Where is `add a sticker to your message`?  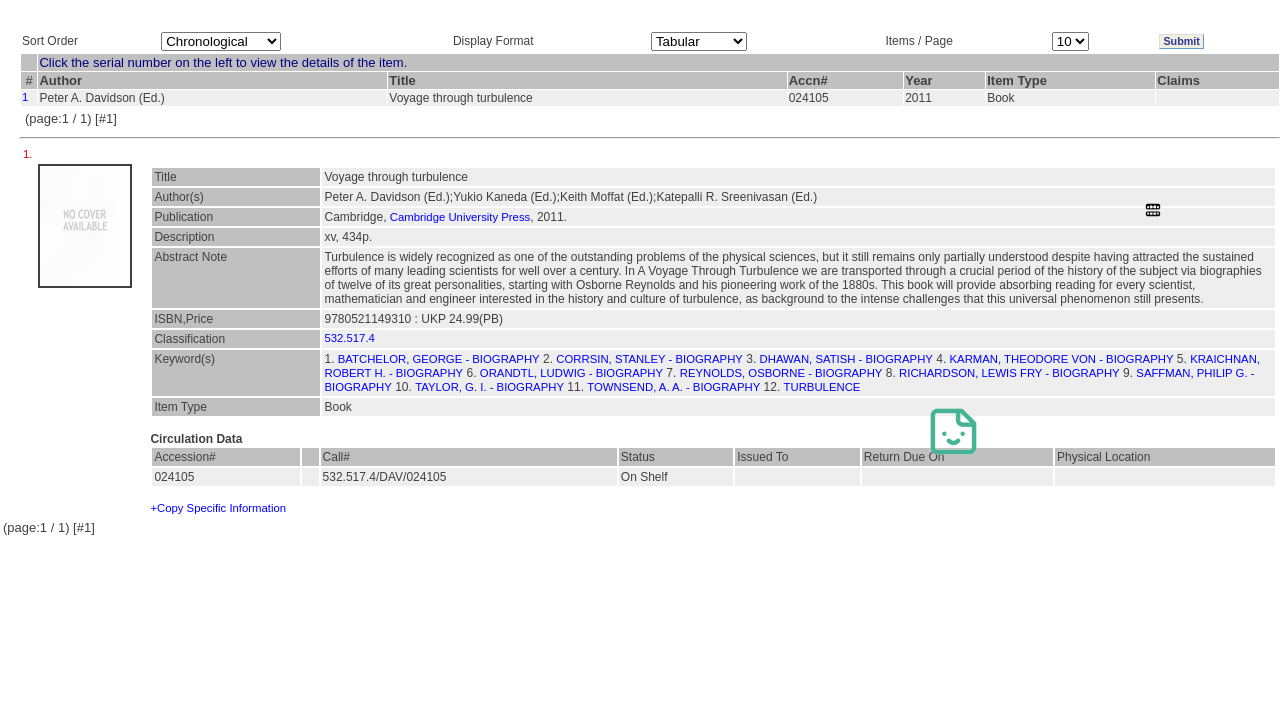 add a sticker to your message is located at coordinates (953, 431).